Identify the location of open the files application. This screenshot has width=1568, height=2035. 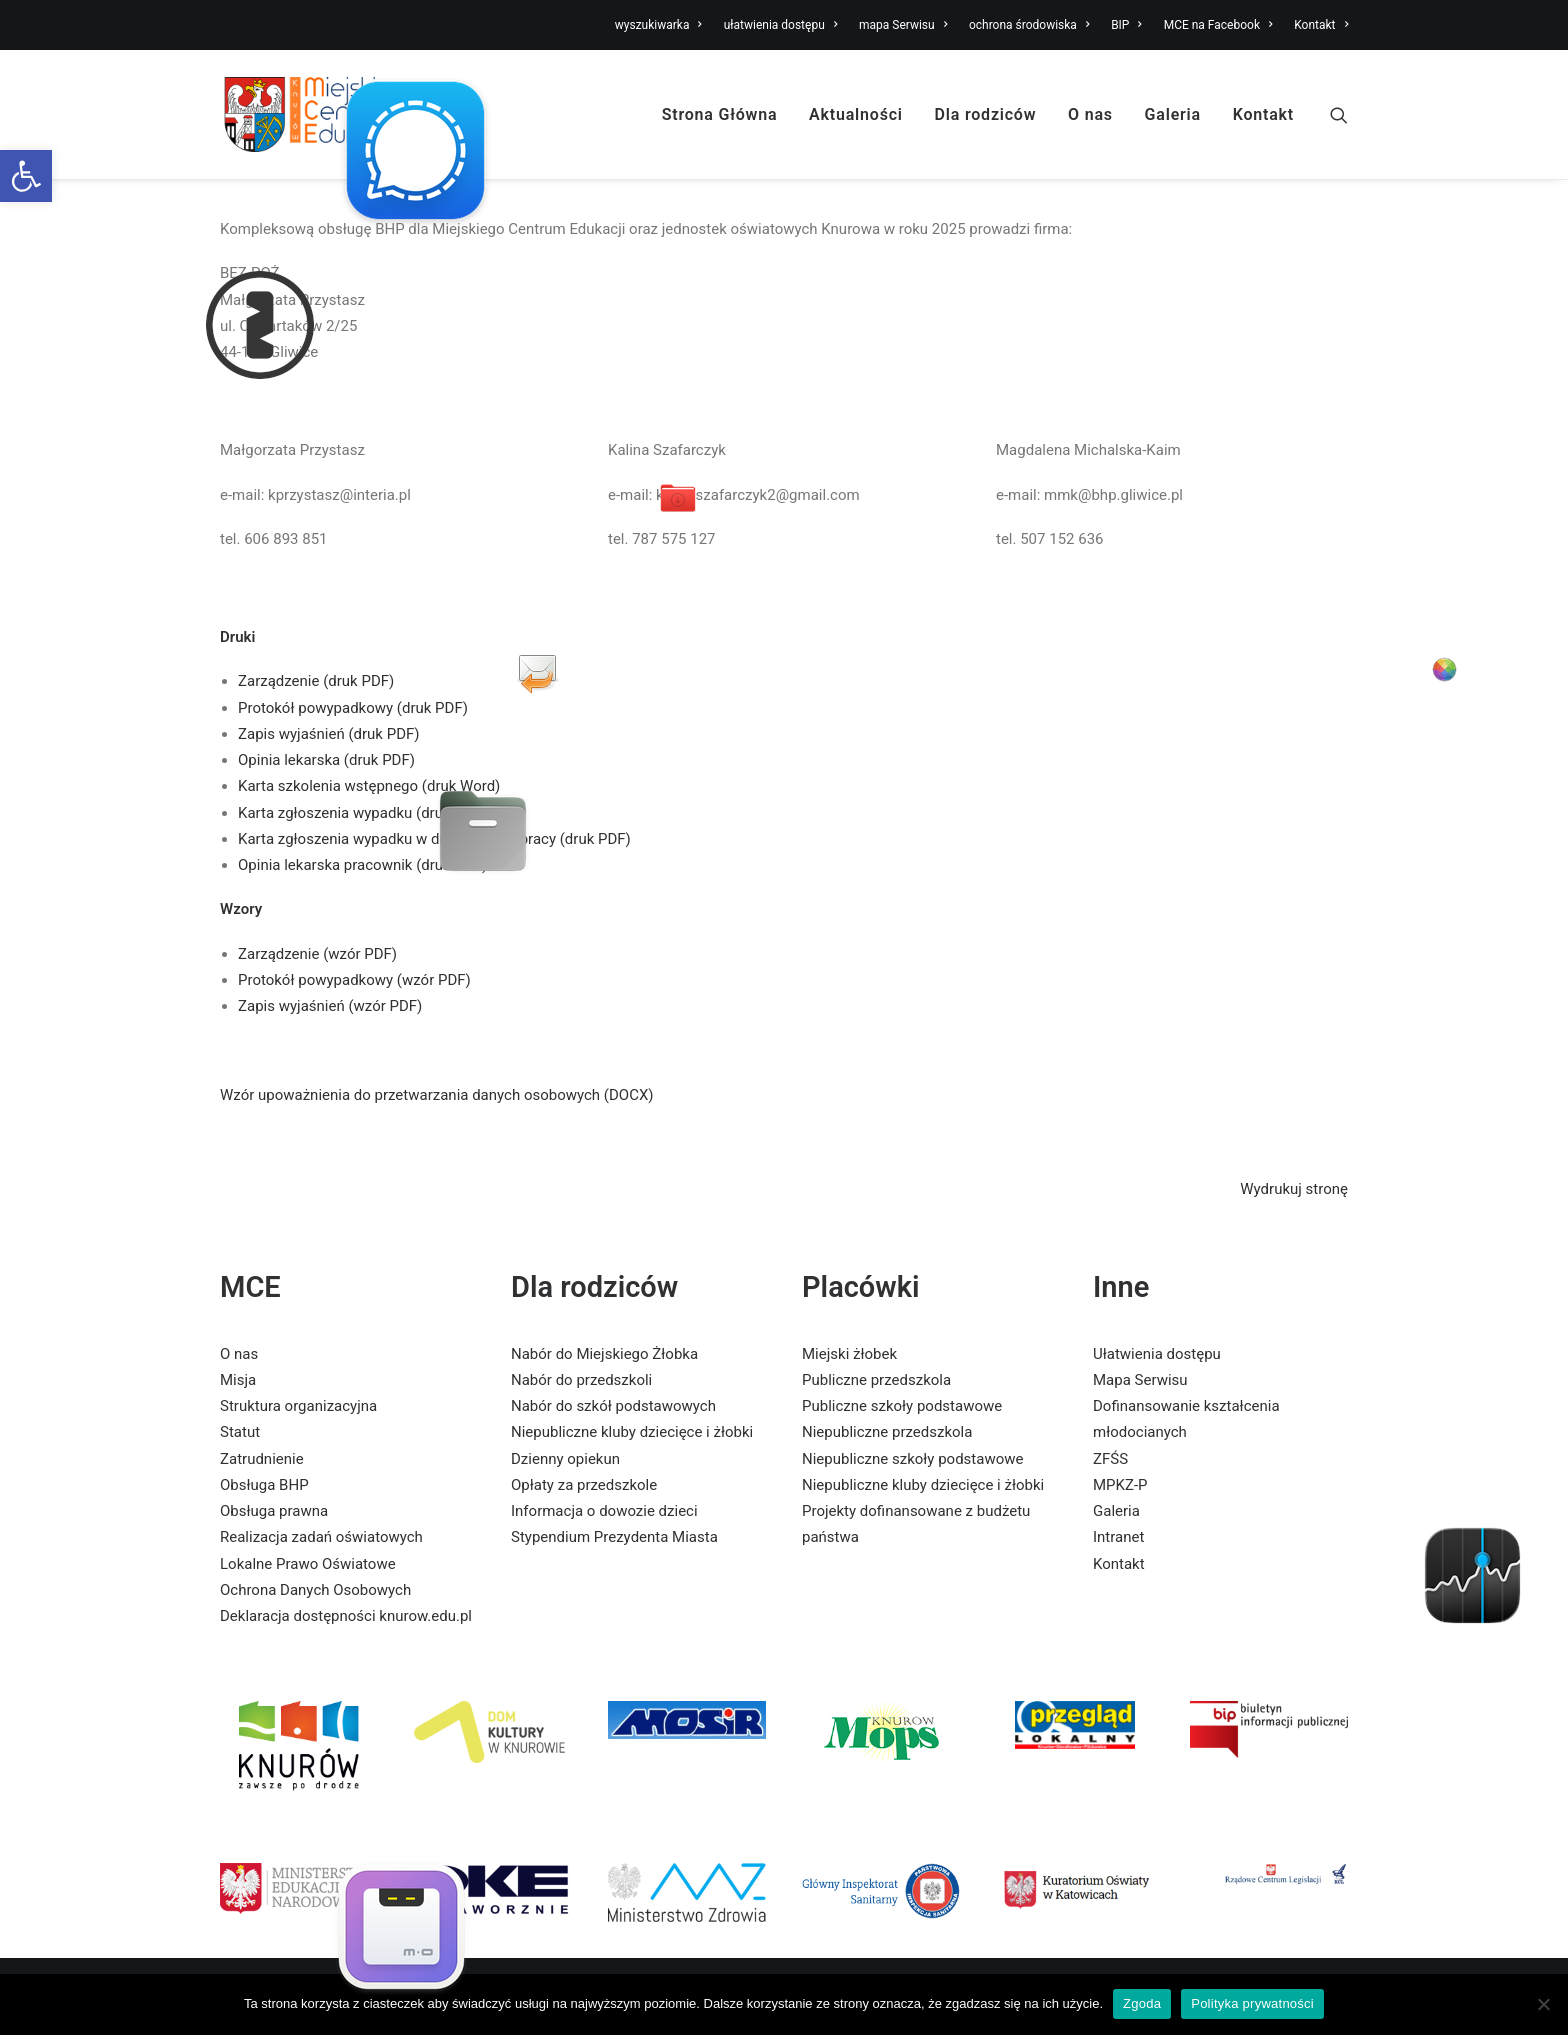
(483, 831).